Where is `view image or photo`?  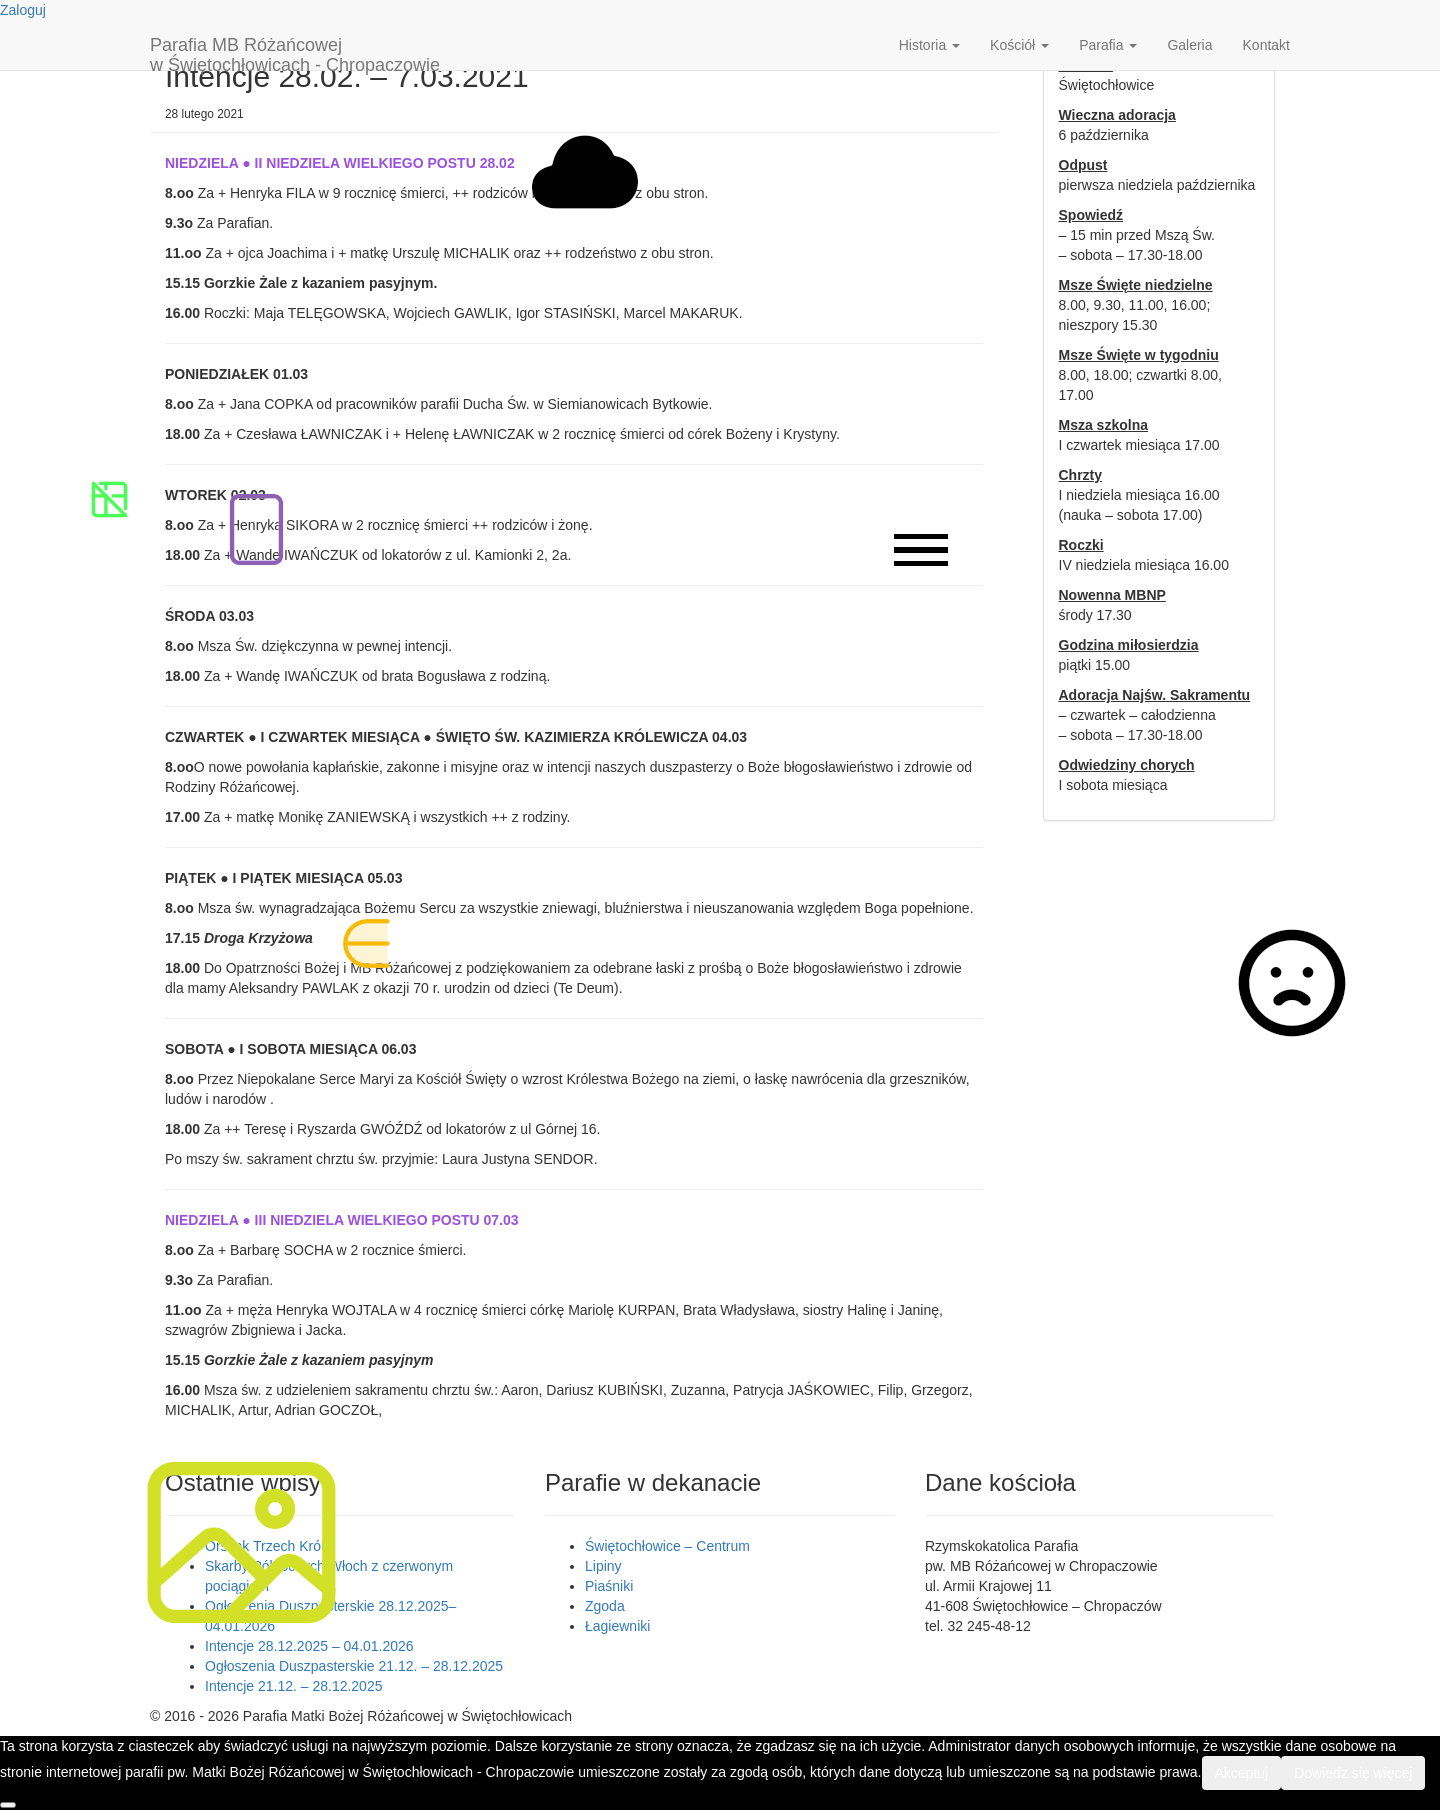
view image or photo is located at coordinates (241, 1542).